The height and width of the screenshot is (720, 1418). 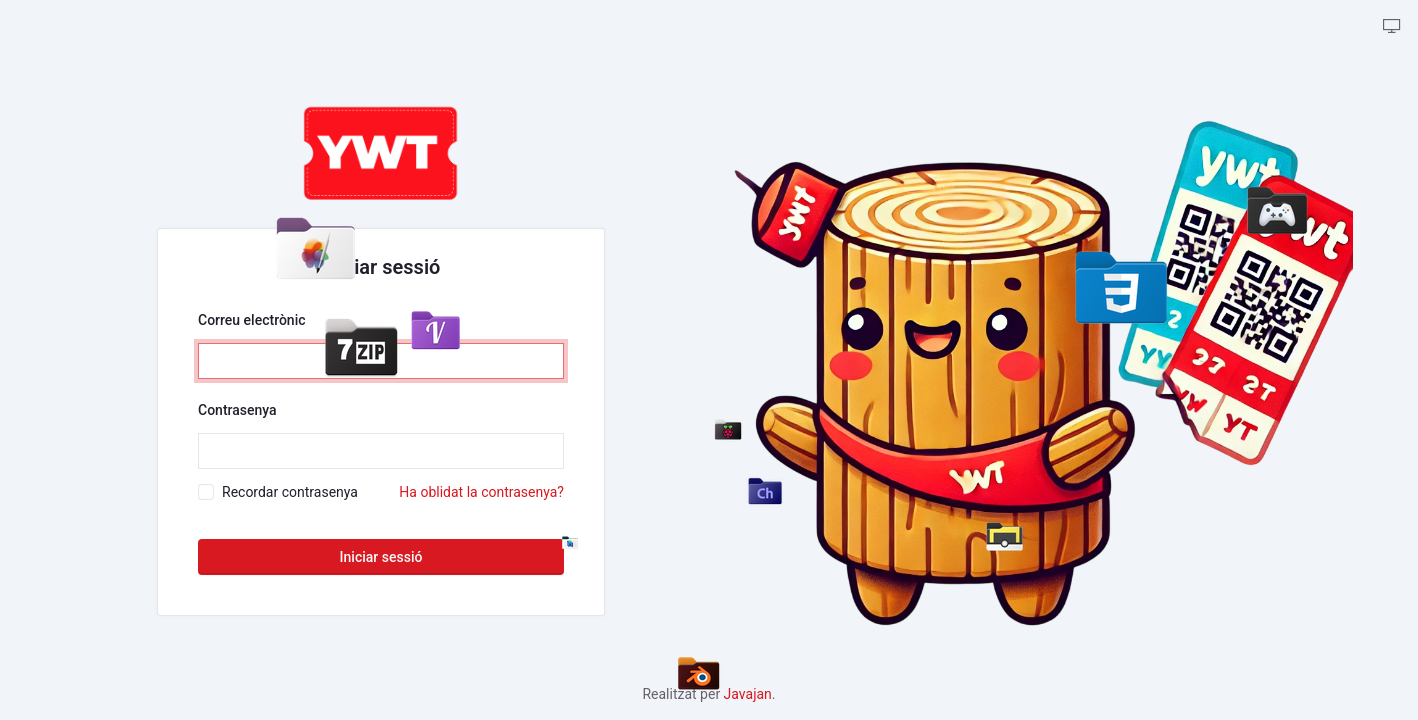 I want to click on open adobe character animator project folder, so click(x=765, y=492).